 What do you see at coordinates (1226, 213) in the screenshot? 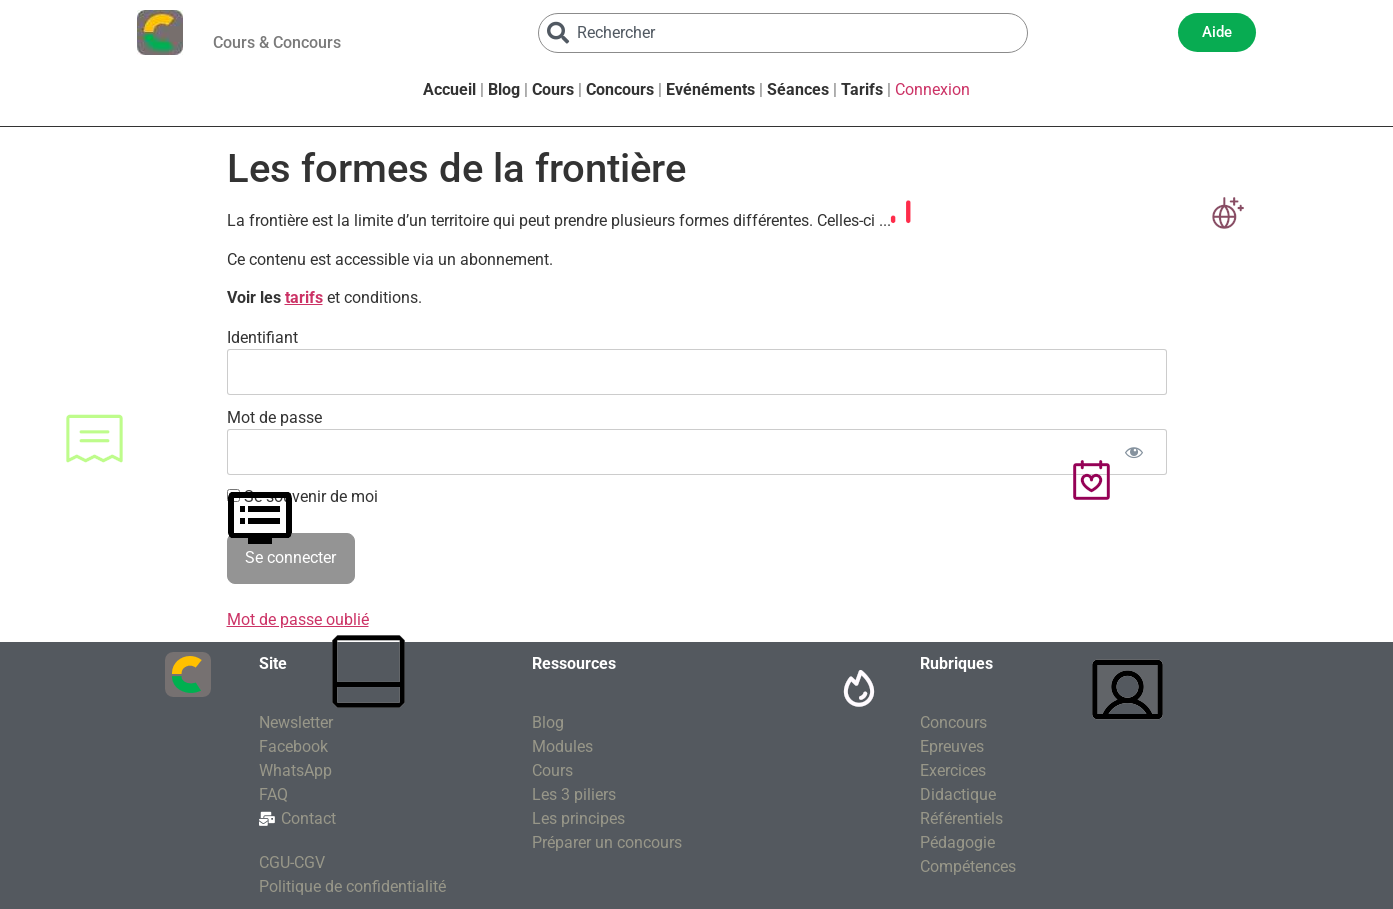
I see `access party or event mode` at bounding box center [1226, 213].